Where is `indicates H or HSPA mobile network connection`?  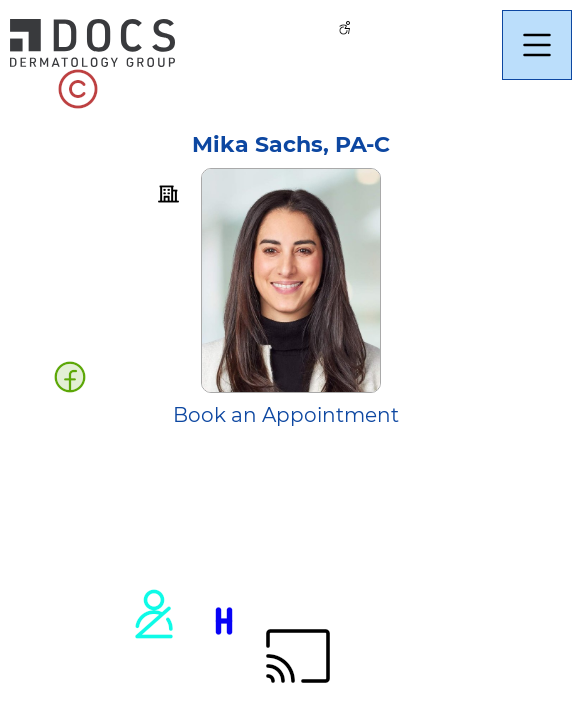
indicates H or HSPA mobile network connection is located at coordinates (224, 621).